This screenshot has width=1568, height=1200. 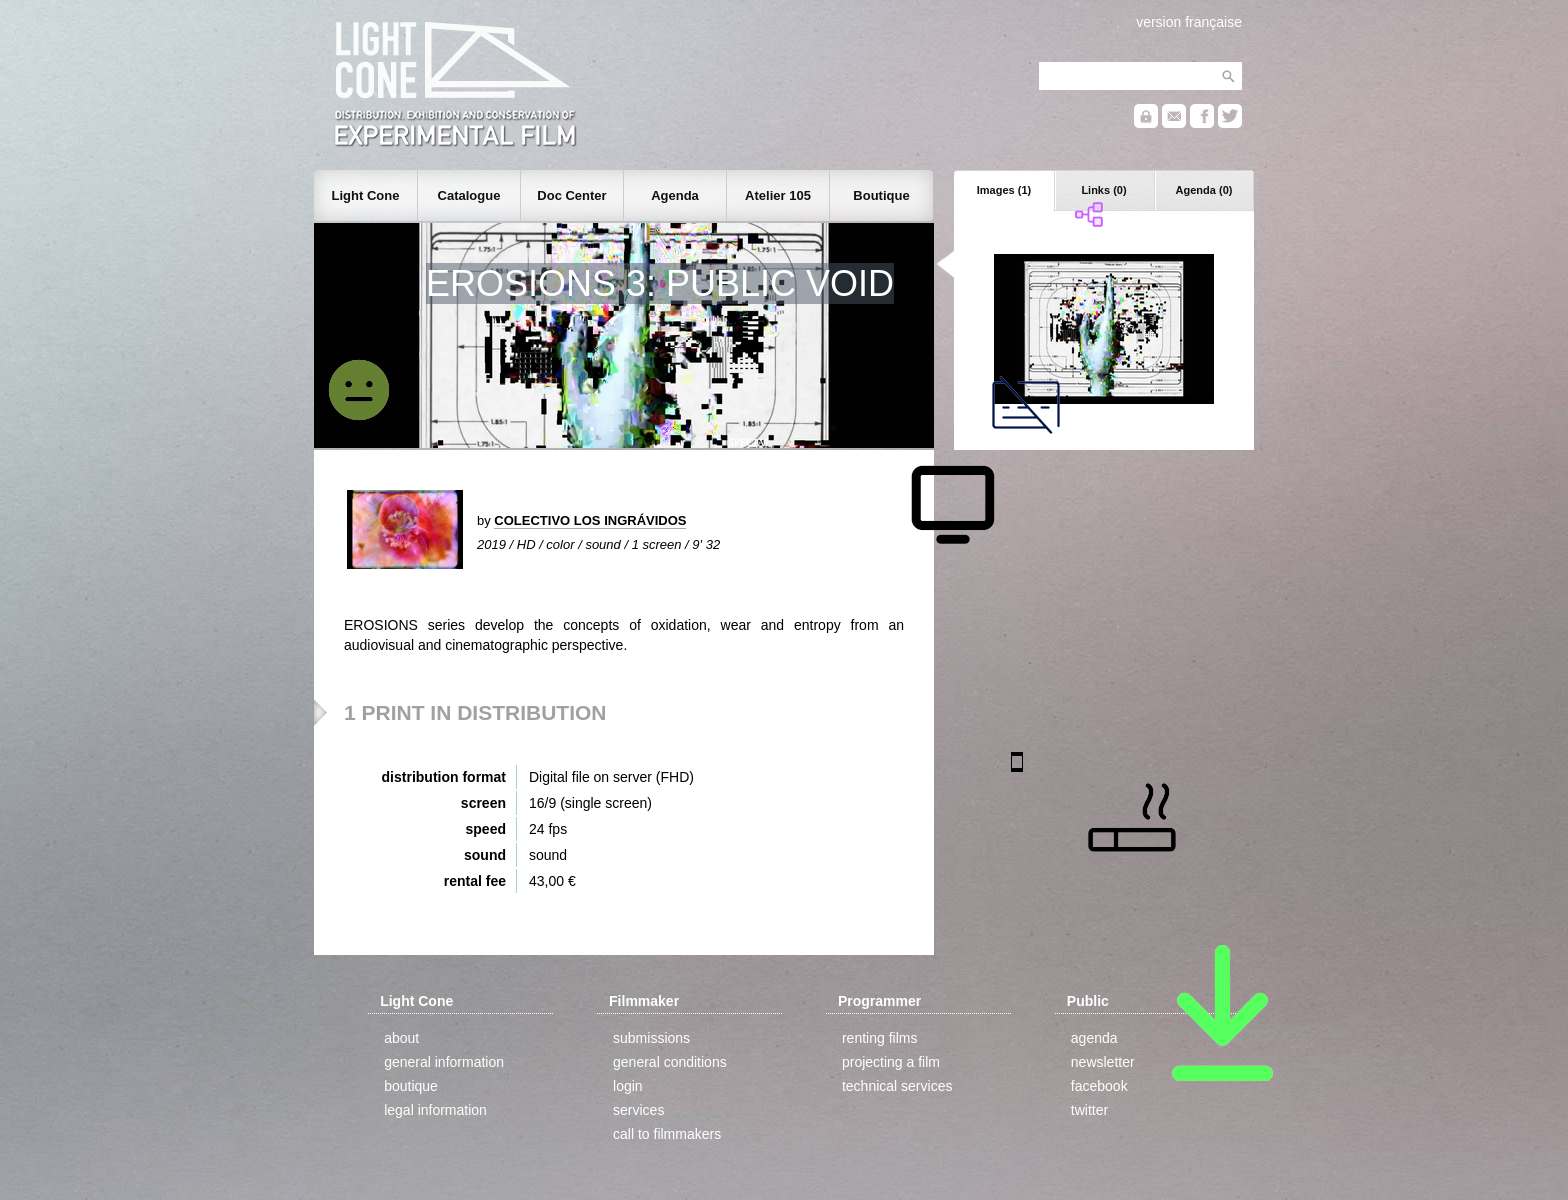 What do you see at coordinates (1026, 405) in the screenshot?
I see `disable subtitles or closed captions` at bounding box center [1026, 405].